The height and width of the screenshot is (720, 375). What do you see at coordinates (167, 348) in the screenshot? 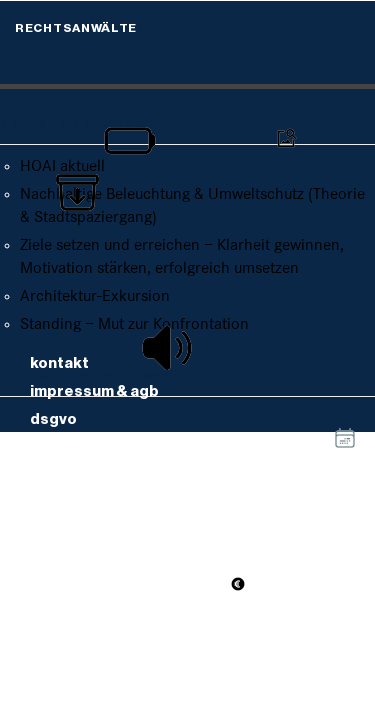
I see `adjust or unmute audio volume` at bounding box center [167, 348].